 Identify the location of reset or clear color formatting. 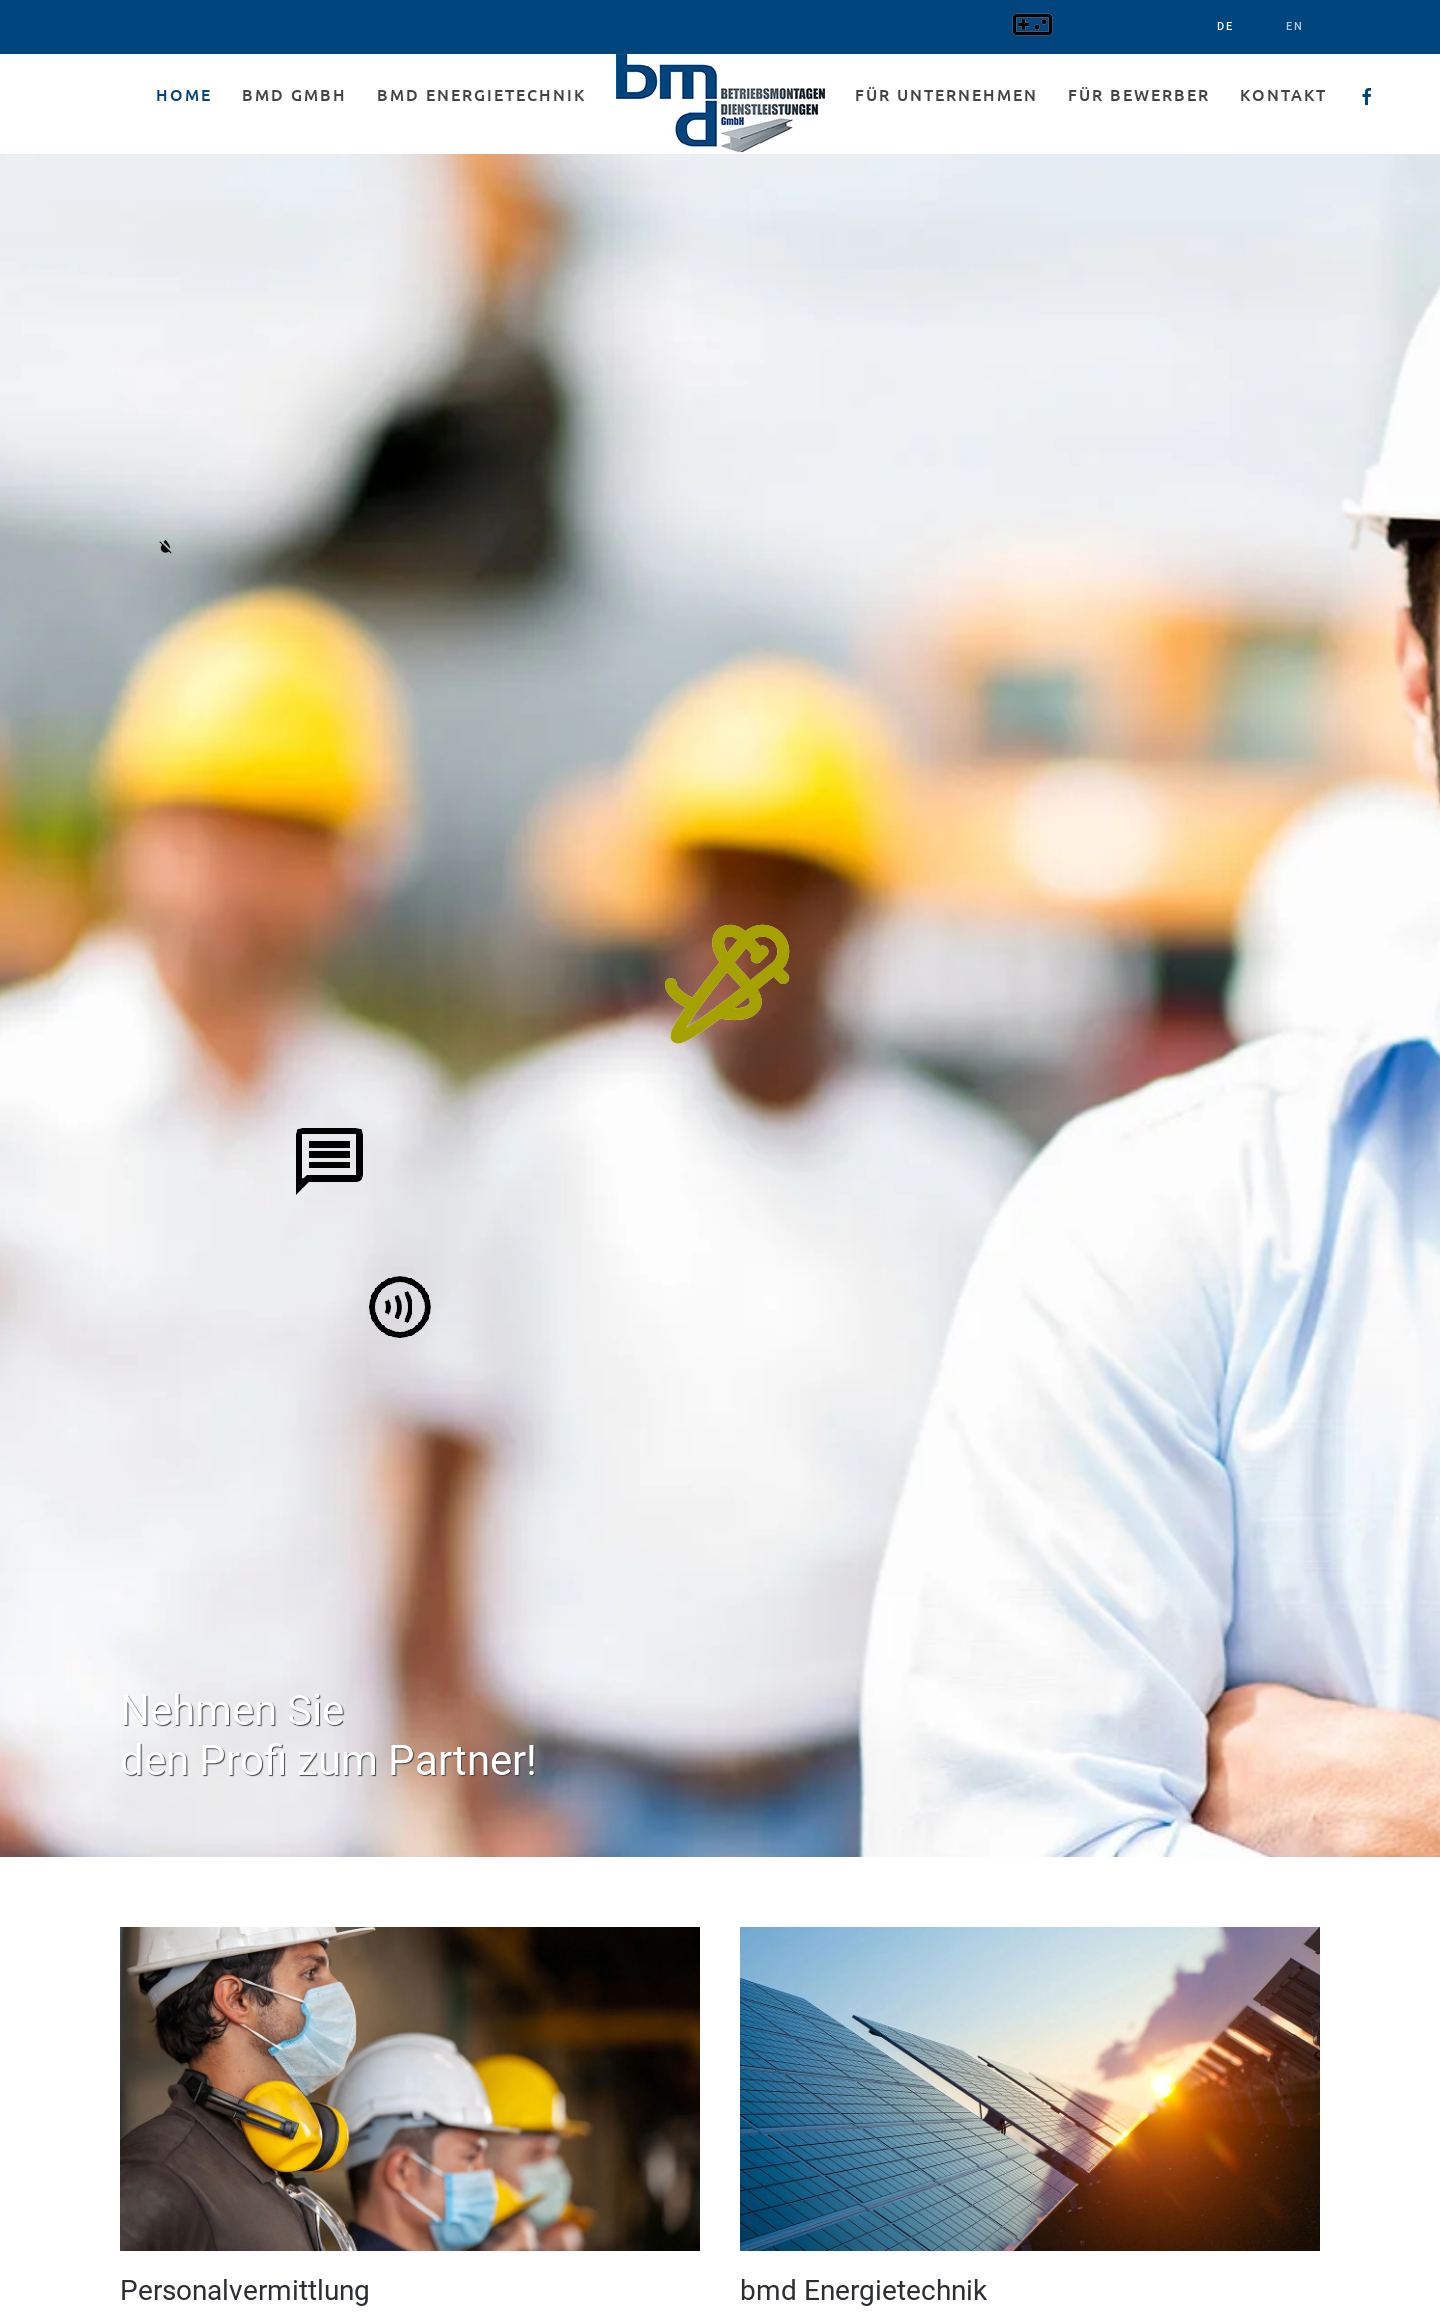
(165, 546).